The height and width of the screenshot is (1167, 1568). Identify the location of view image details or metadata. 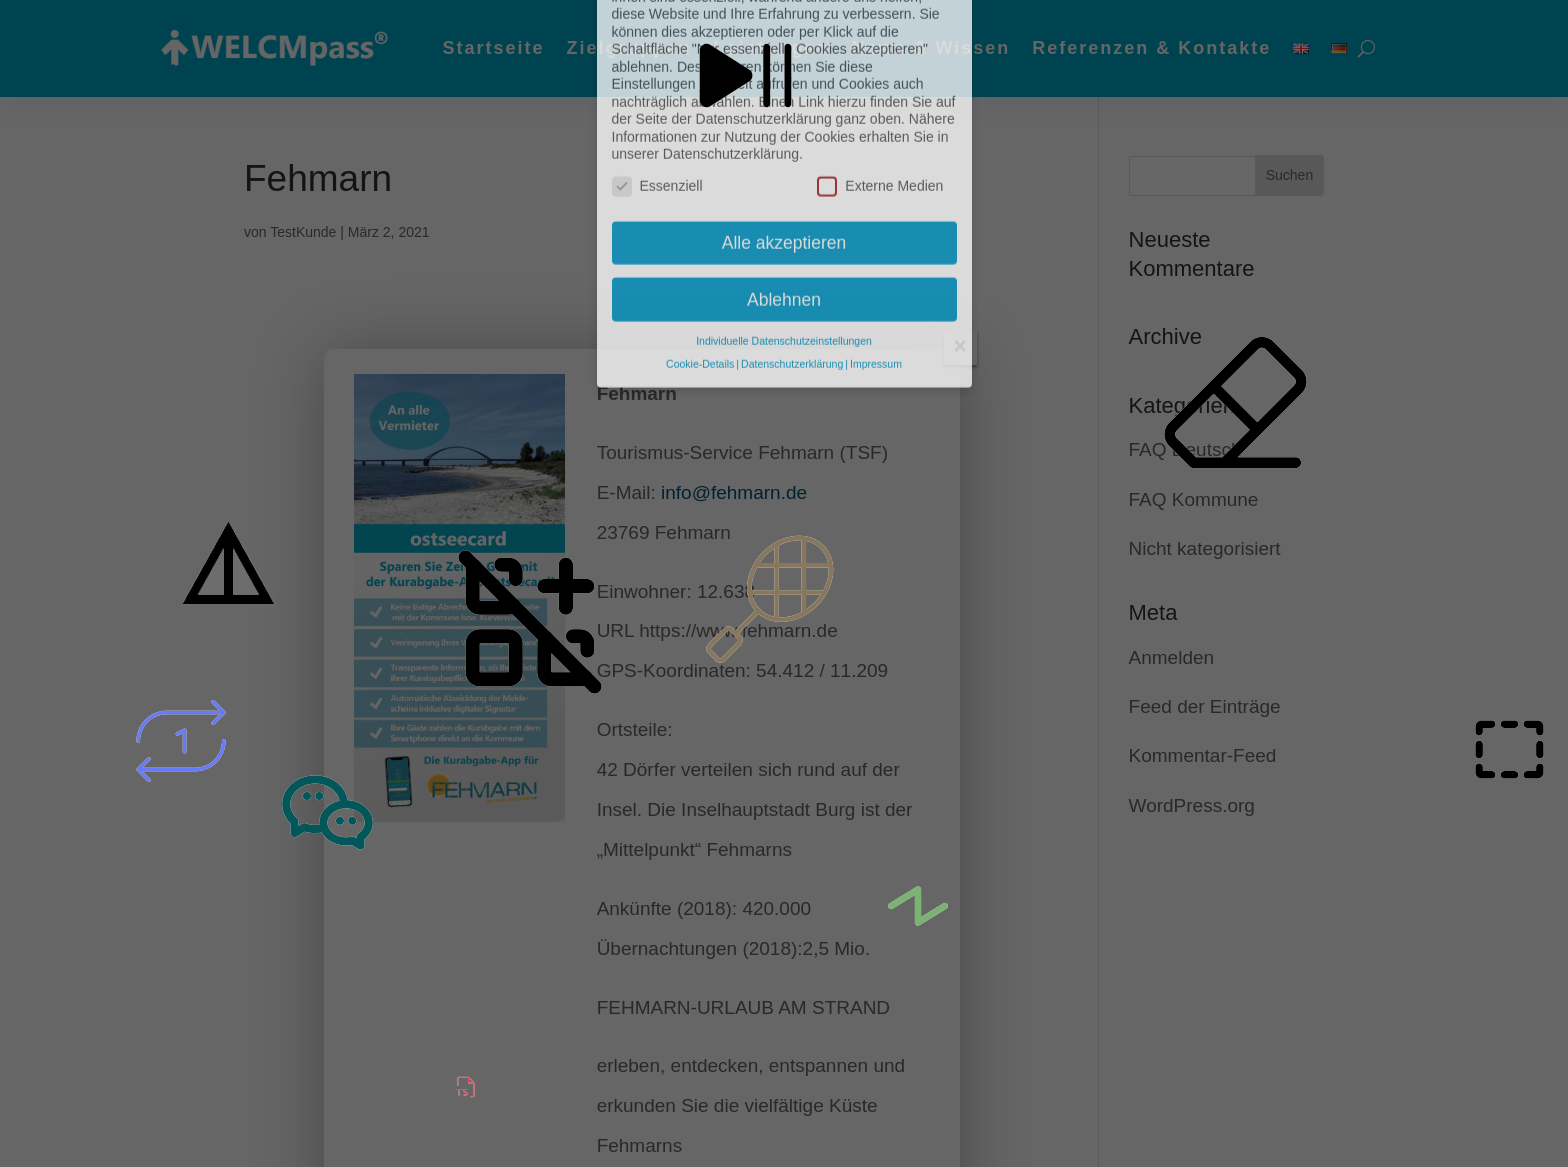
(228, 562).